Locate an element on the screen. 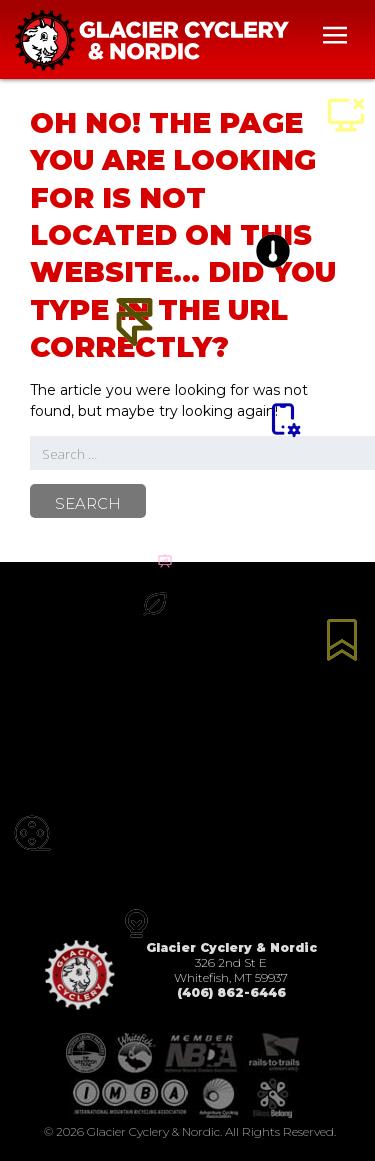  view eco-friendly or sustainable options is located at coordinates (155, 604).